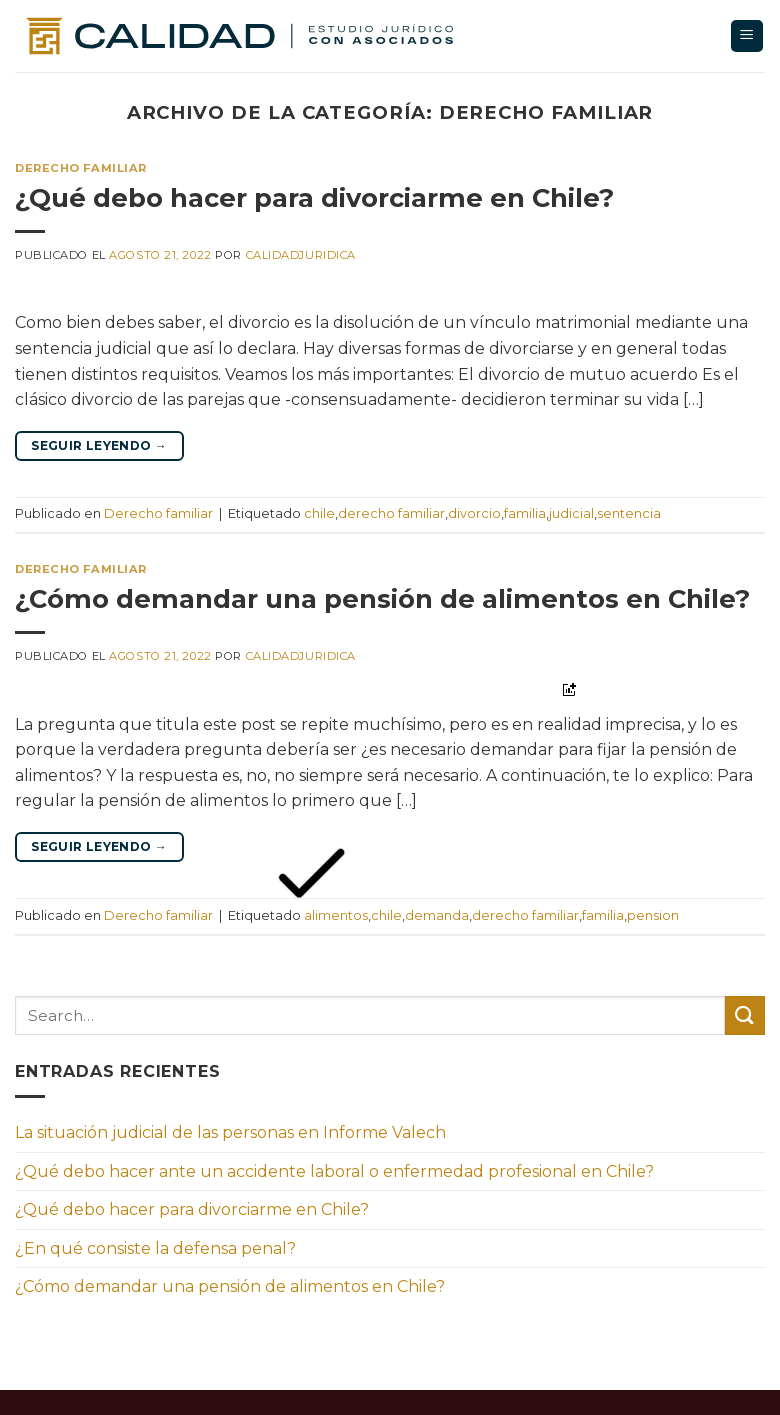 The width and height of the screenshot is (780, 1415). I want to click on confirm or submit an action, so click(311, 872).